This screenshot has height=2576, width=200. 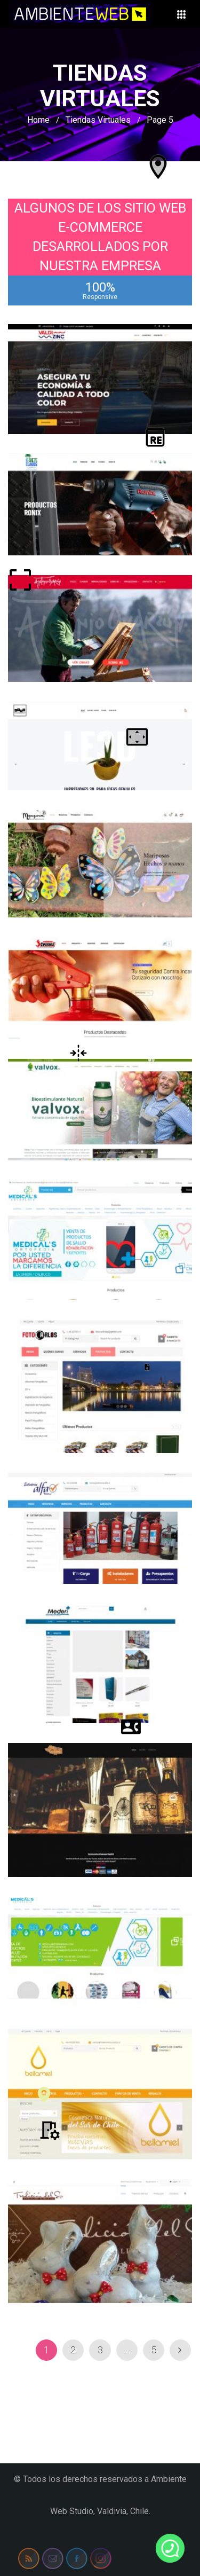 What do you see at coordinates (78, 1053) in the screenshot?
I see `collapse content horizontally` at bounding box center [78, 1053].